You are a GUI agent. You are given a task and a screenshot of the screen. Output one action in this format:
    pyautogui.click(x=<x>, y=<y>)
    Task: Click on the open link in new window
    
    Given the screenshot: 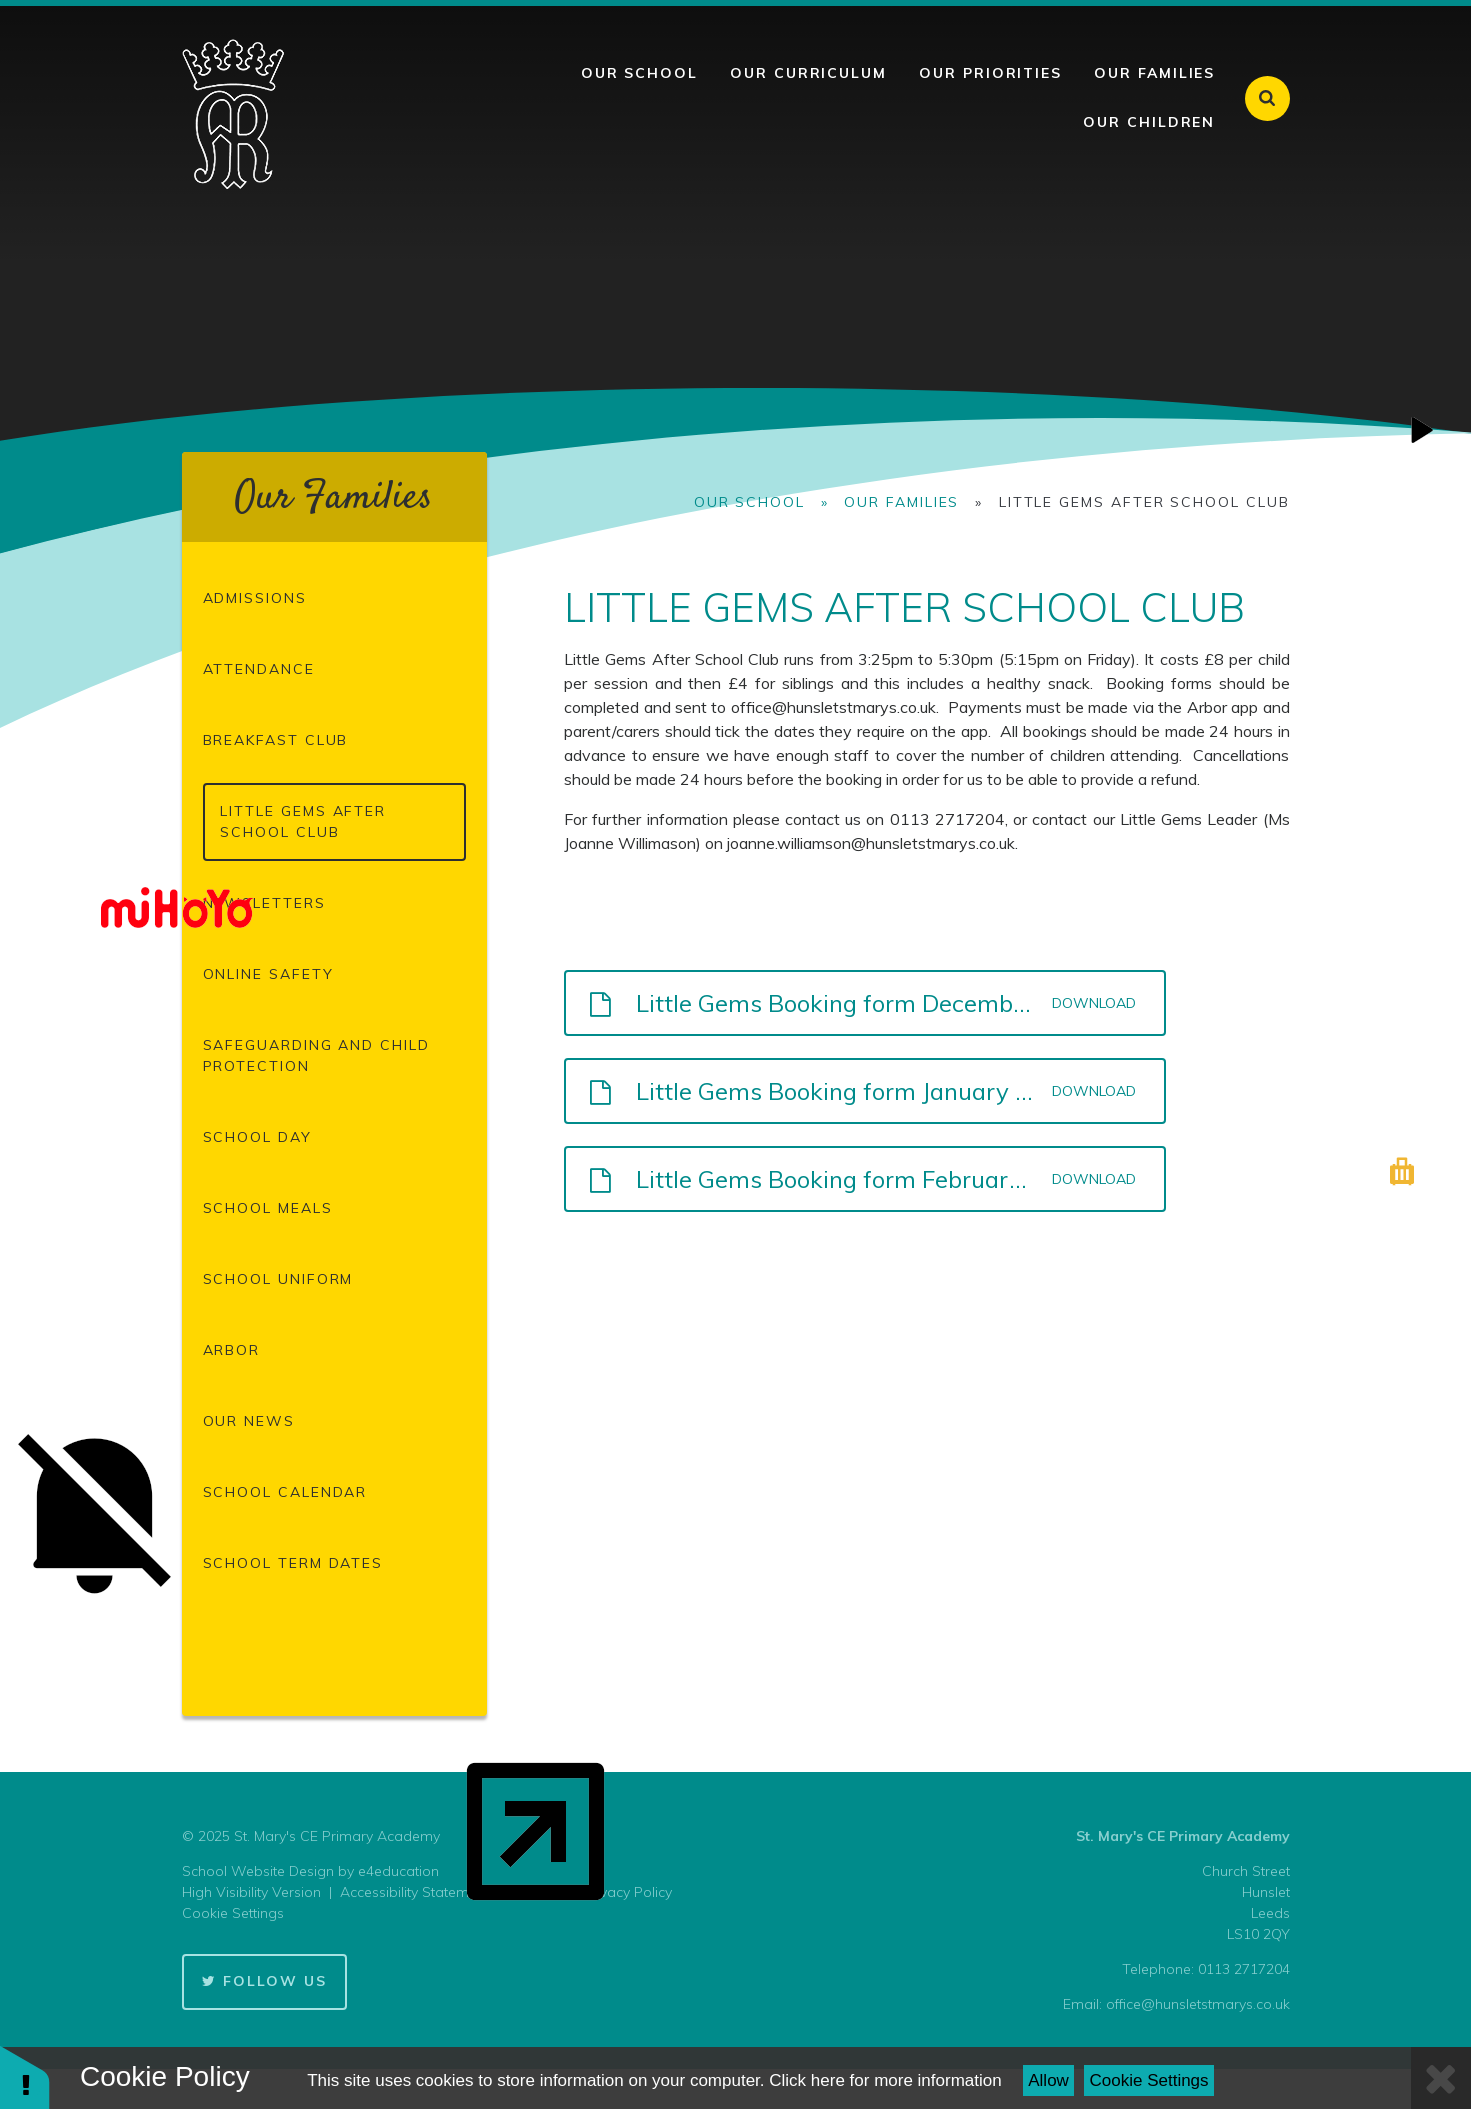 What is the action you would take?
    pyautogui.click(x=535, y=1831)
    